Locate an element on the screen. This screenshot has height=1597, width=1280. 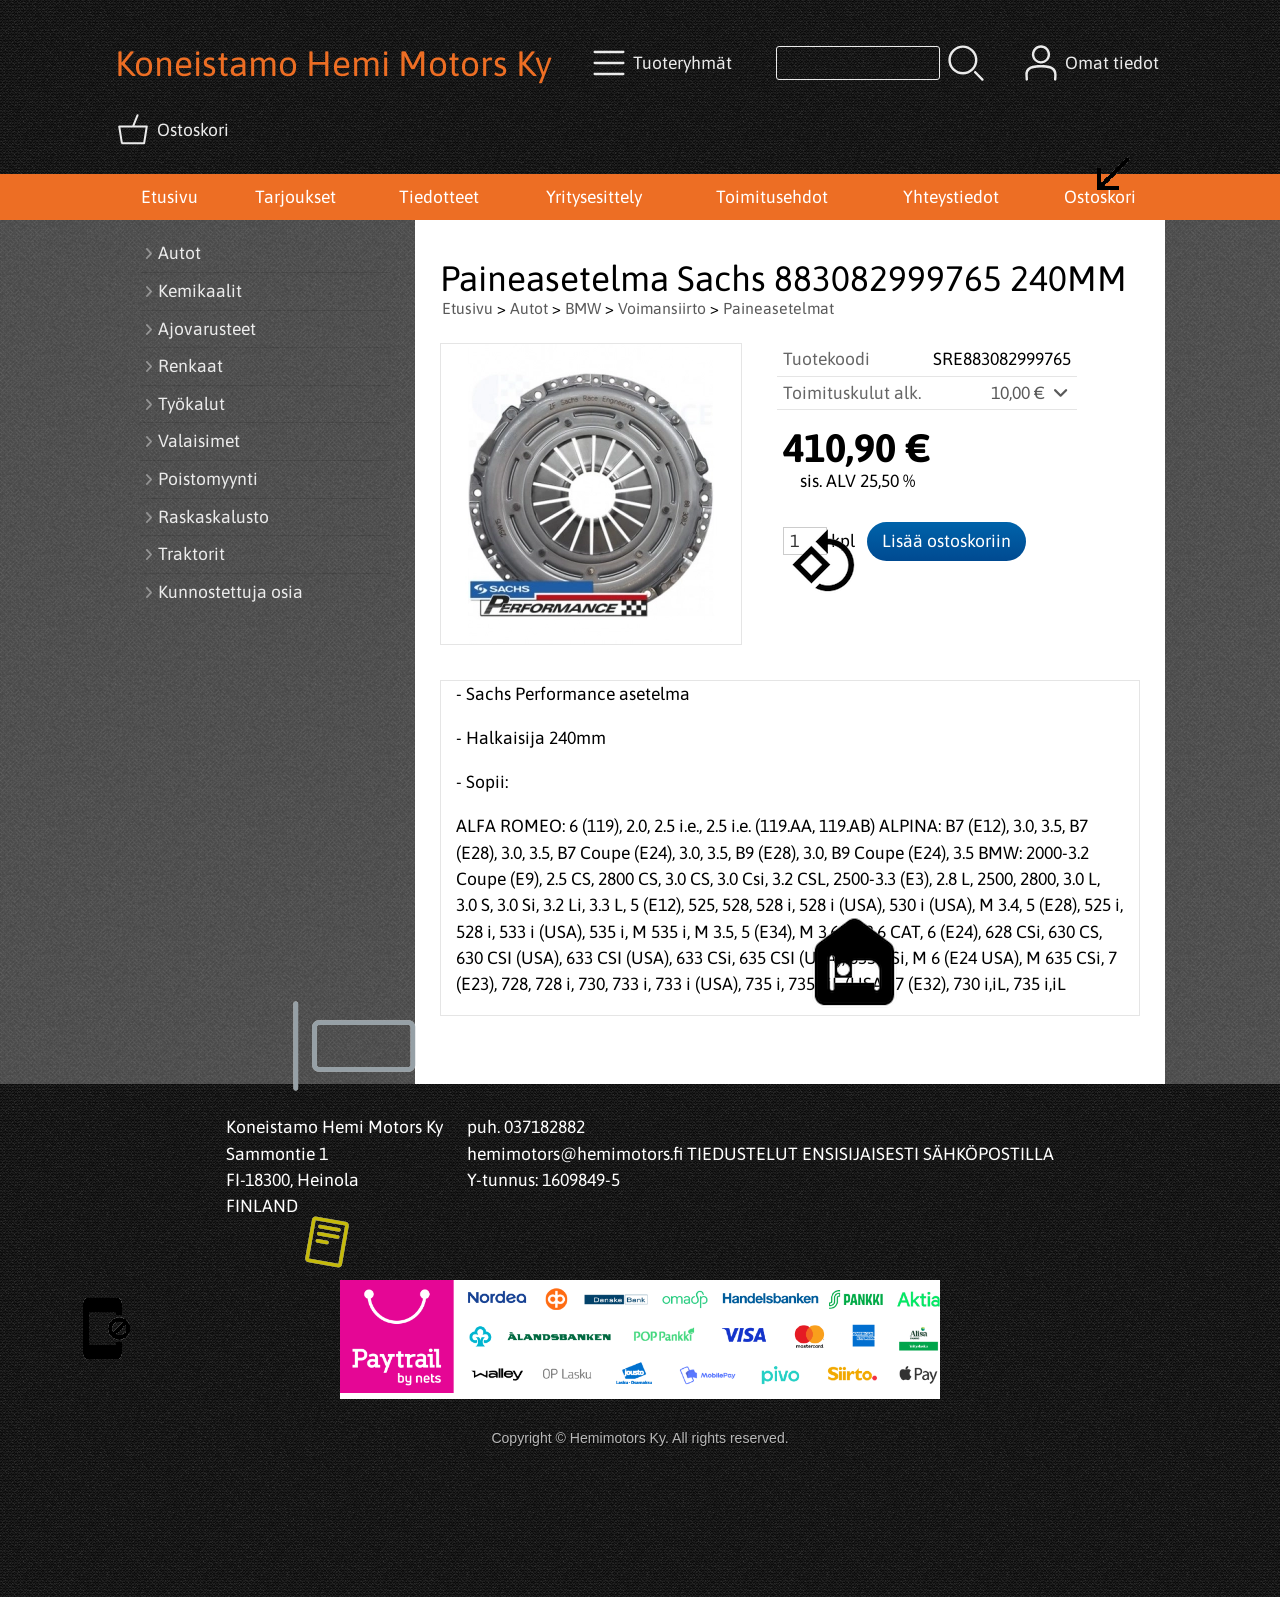
find nearby overnight accommodations is located at coordinates (854, 960).